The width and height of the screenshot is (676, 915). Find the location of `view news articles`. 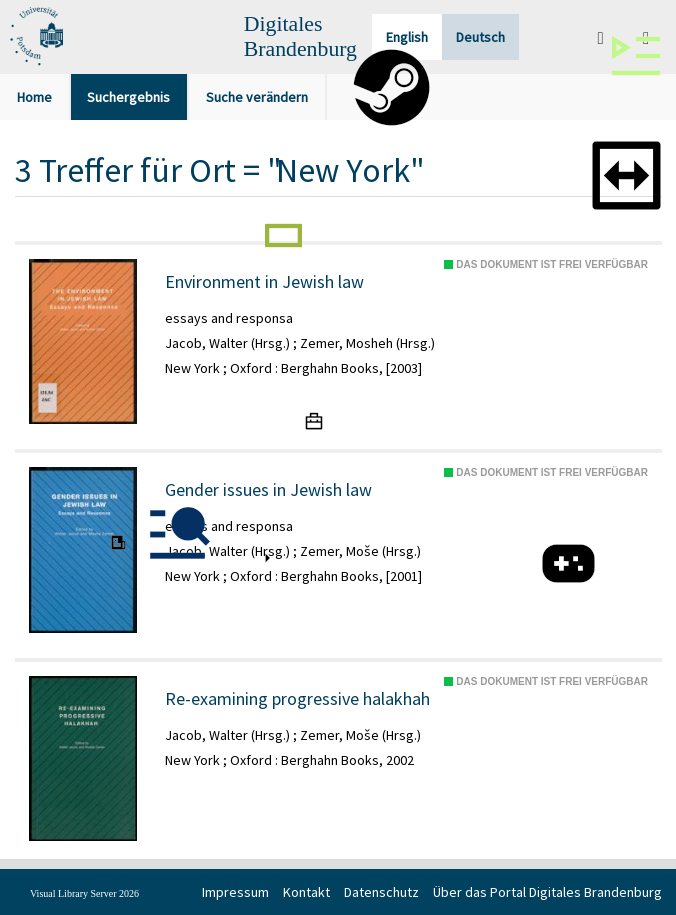

view news articles is located at coordinates (118, 542).